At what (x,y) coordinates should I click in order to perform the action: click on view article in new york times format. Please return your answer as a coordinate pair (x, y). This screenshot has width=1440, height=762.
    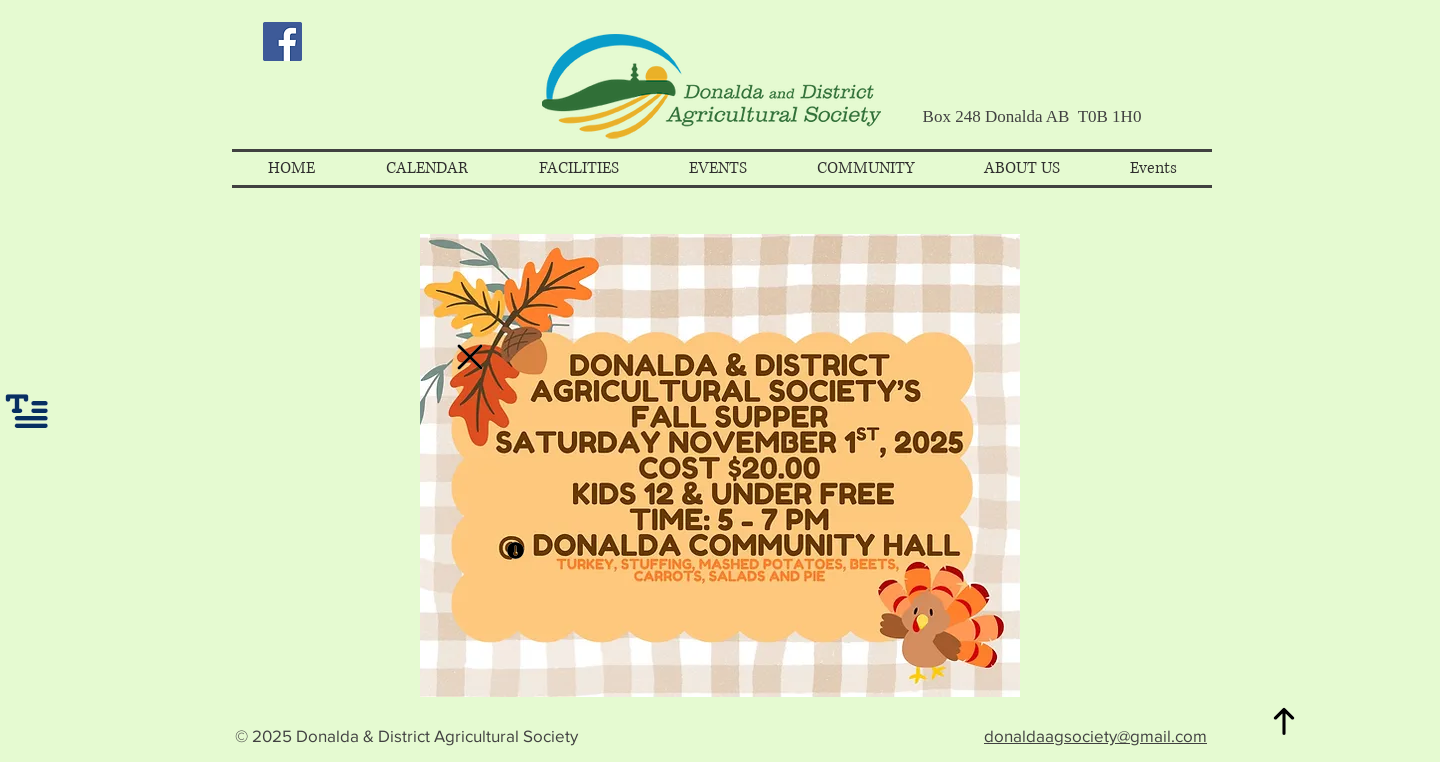
    Looking at the image, I should click on (26, 410).